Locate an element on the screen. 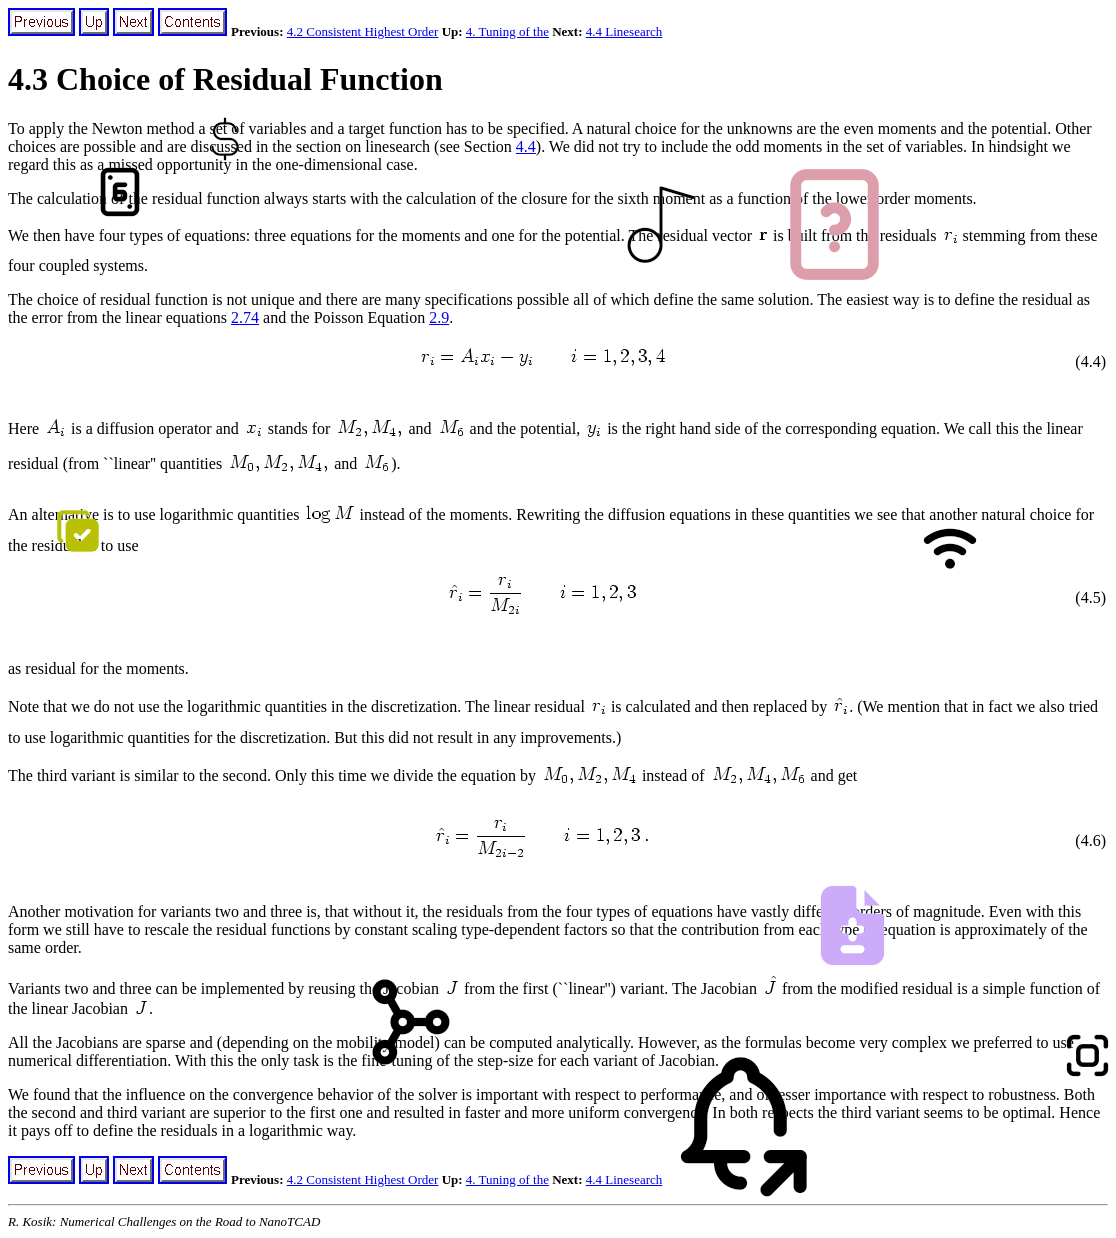 This screenshot has height=1238, width=1116. view file differences or changes is located at coordinates (852, 925).